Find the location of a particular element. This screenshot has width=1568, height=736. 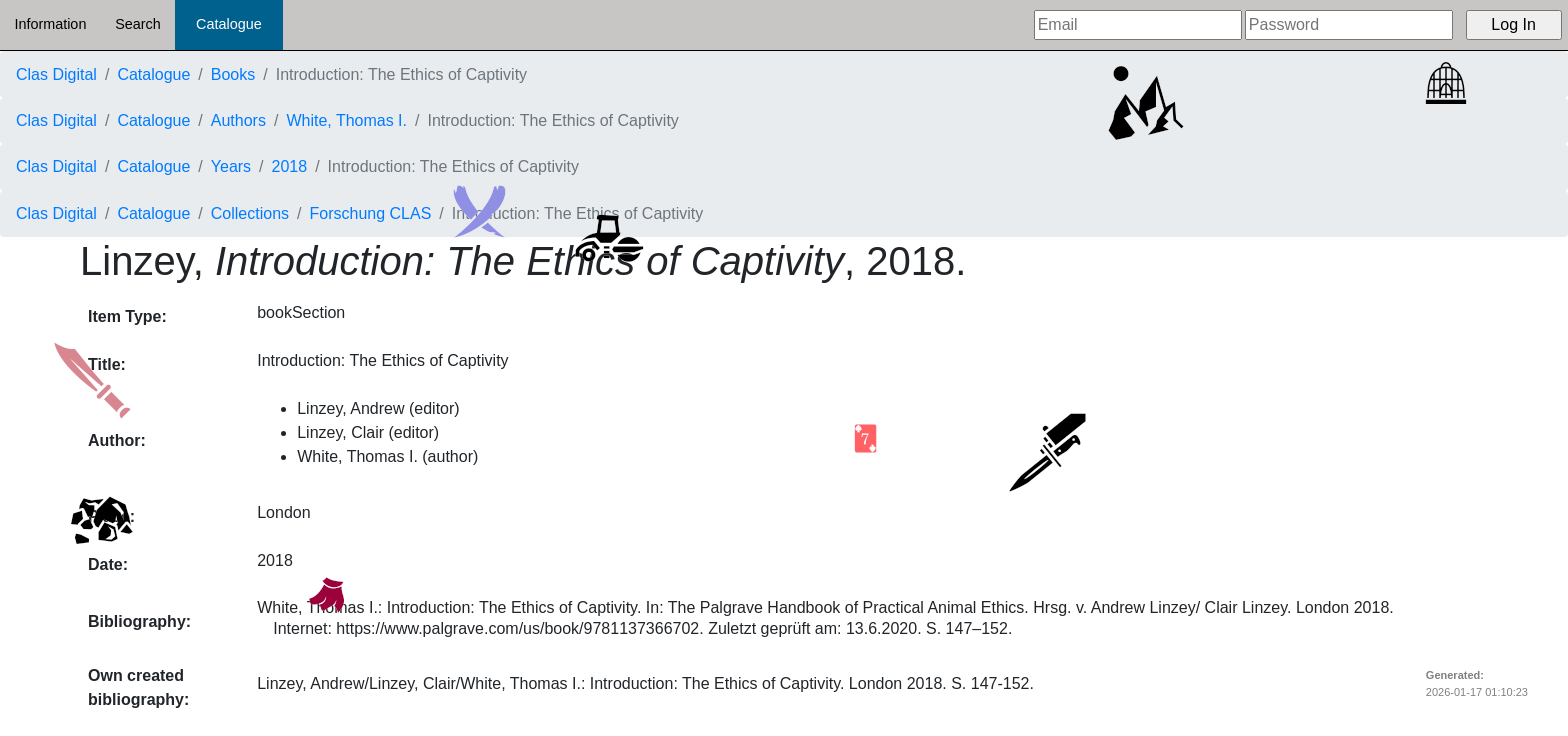

equip bayonet attachment to weapon is located at coordinates (1047, 452).